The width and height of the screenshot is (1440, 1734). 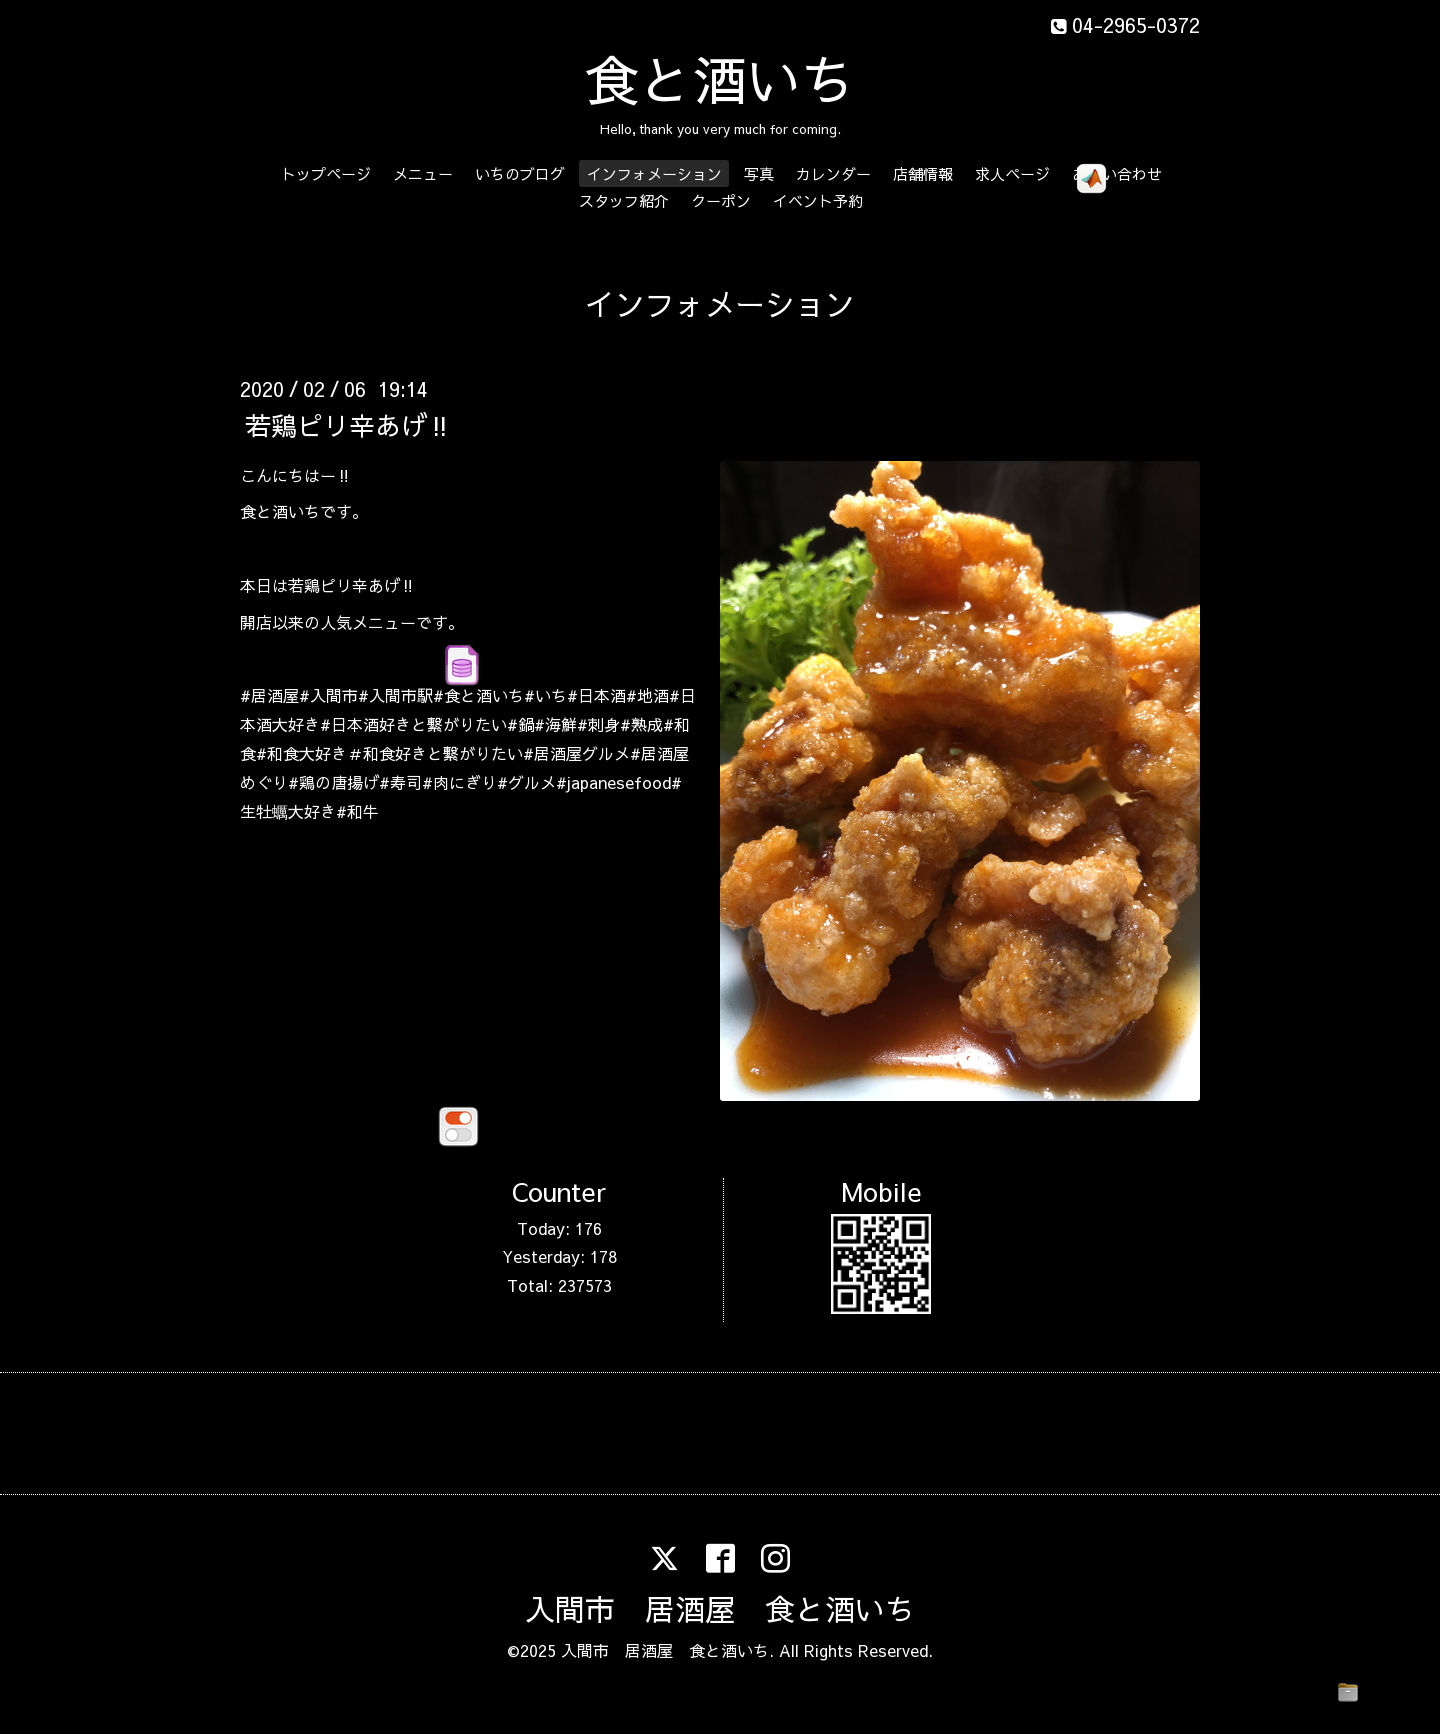 What do you see at coordinates (458, 1126) in the screenshot?
I see `open system settings` at bounding box center [458, 1126].